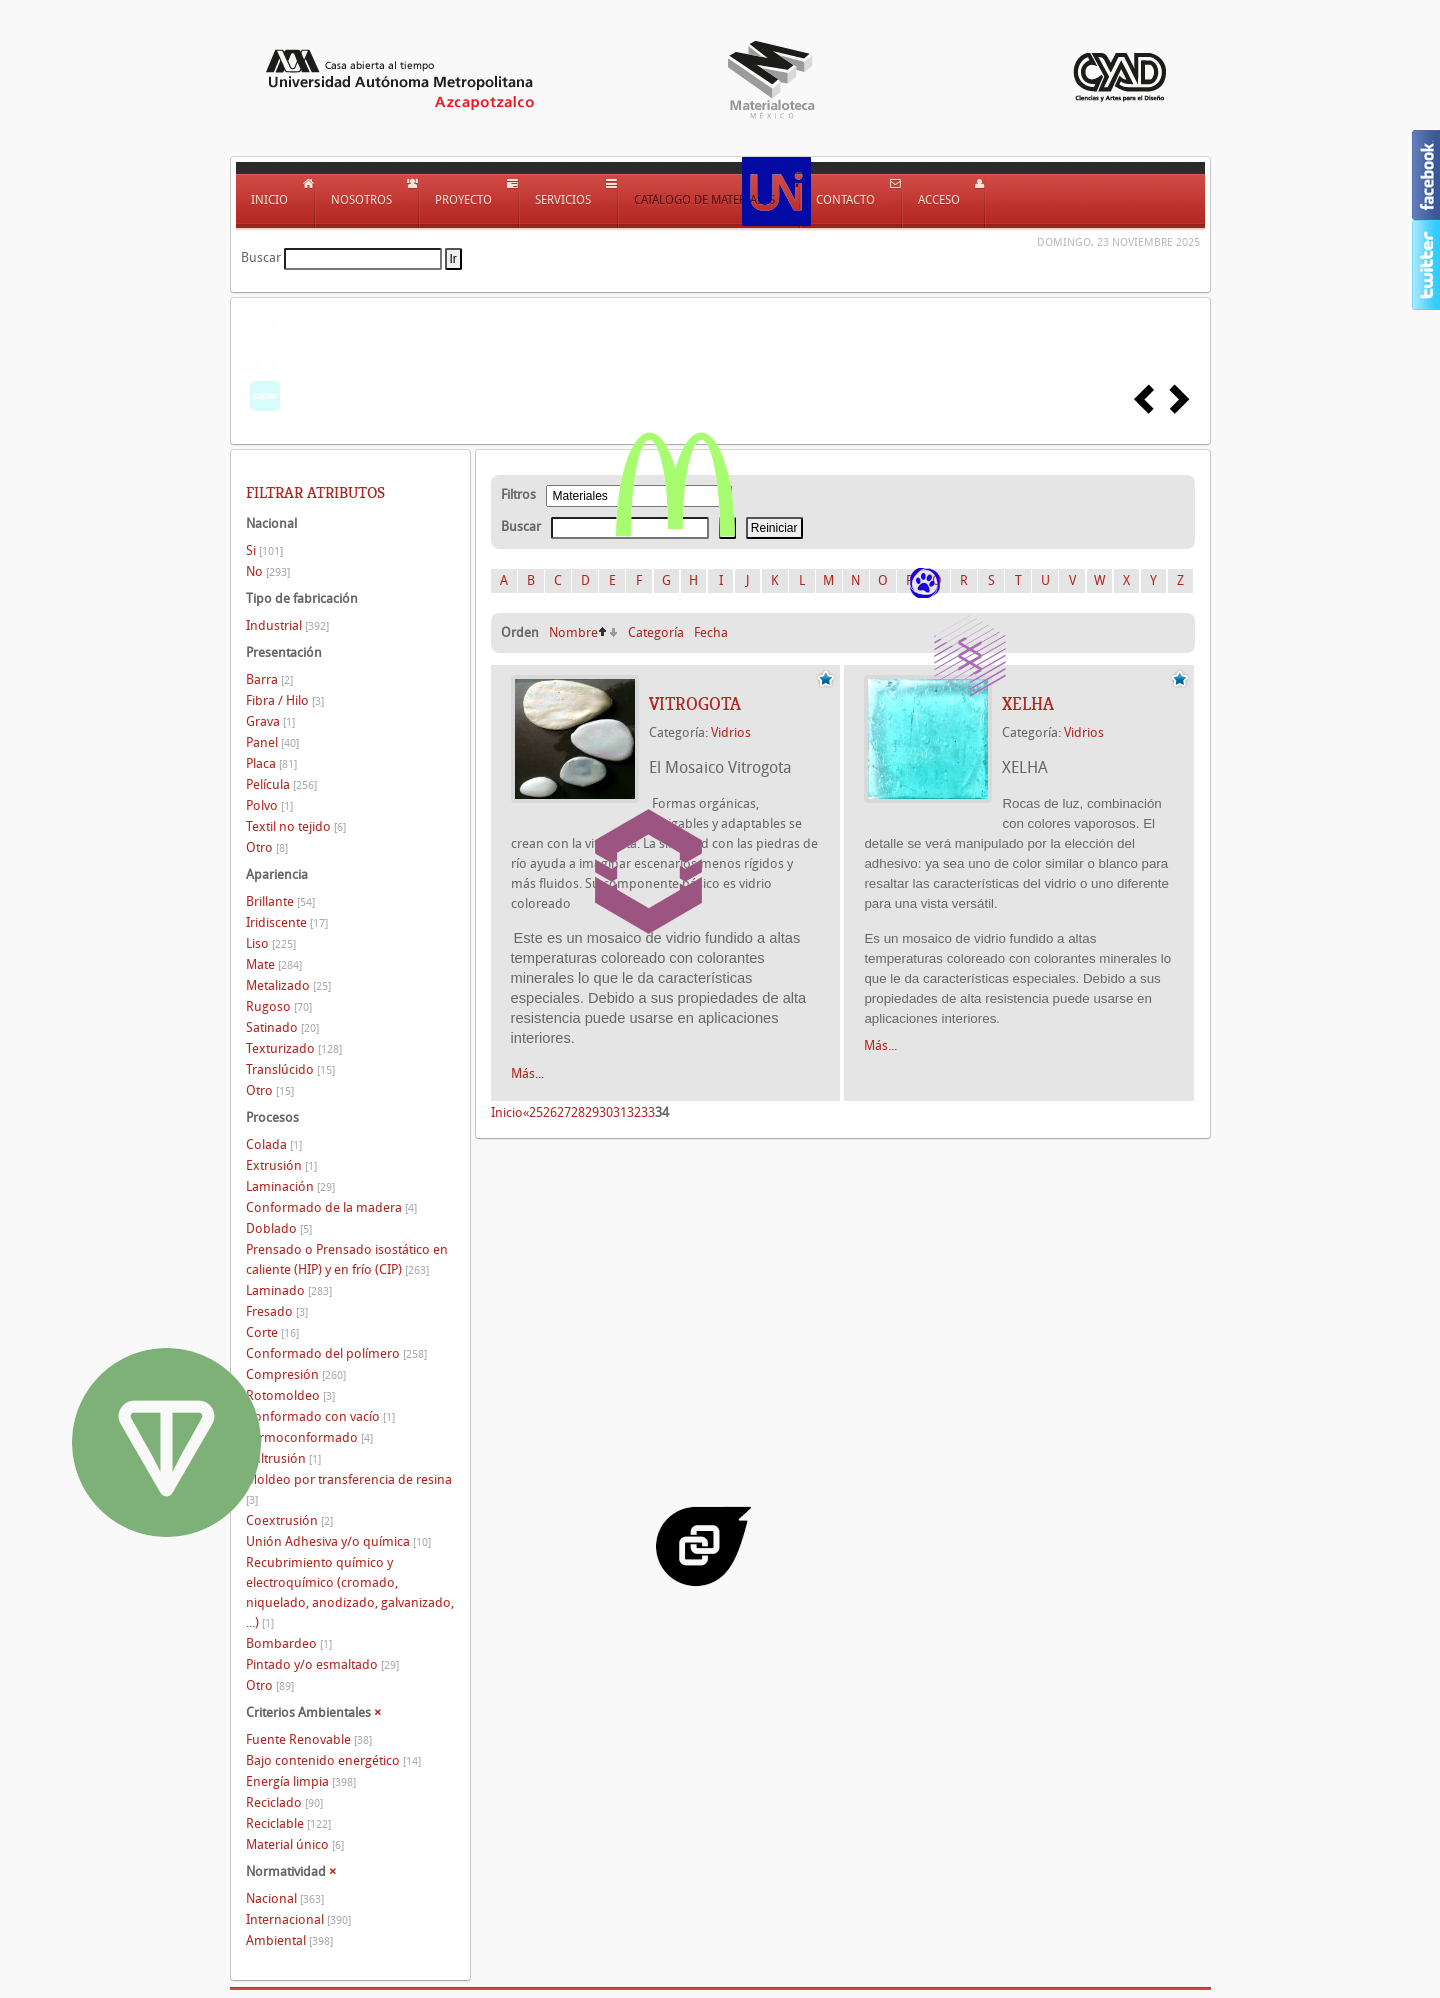 The image size is (1440, 1998). Describe the element at coordinates (970, 656) in the screenshot. I see `parity substrate blockchain framework logo` at that location.